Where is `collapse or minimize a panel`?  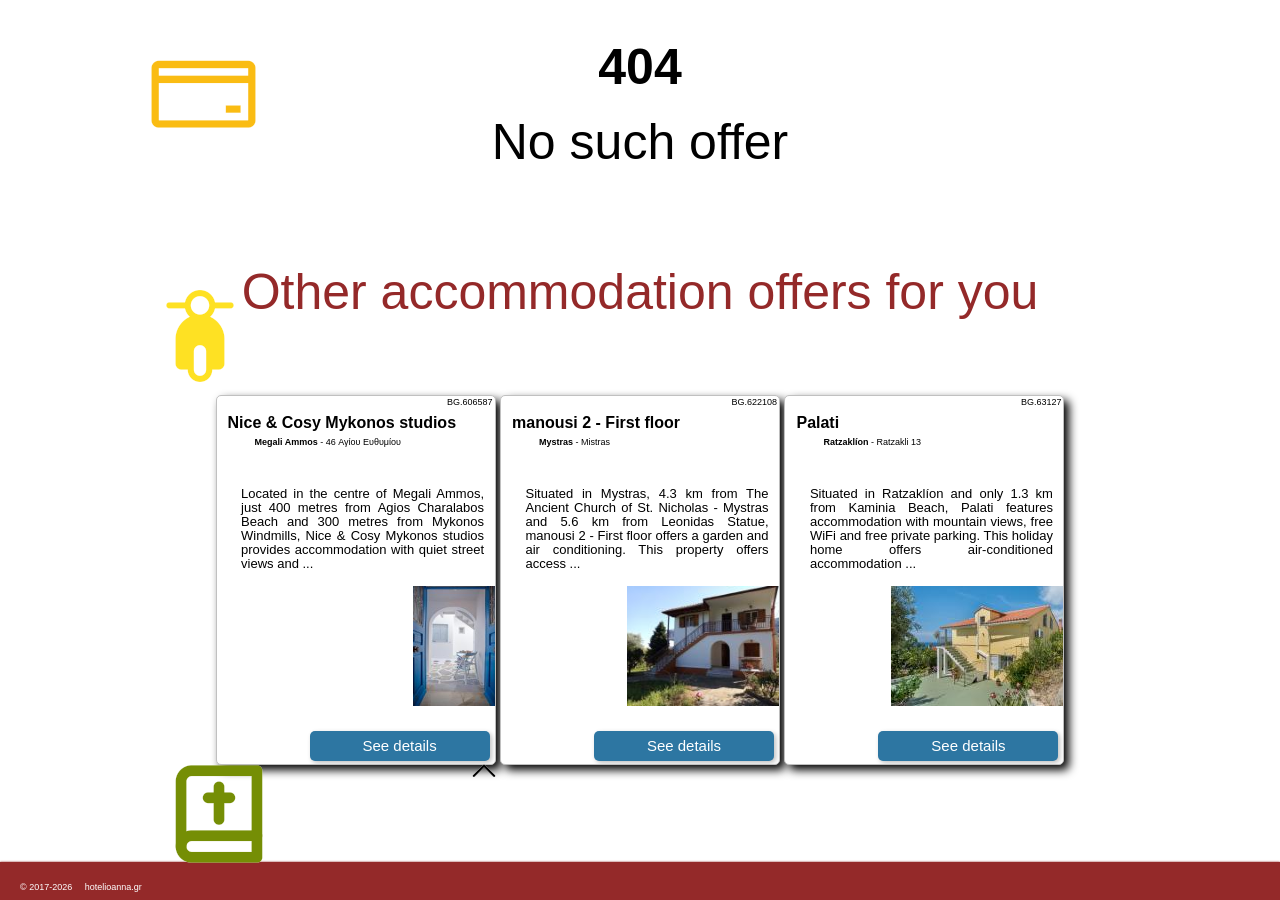 collapse or minimize a panel is located at coordinates (484, 777).